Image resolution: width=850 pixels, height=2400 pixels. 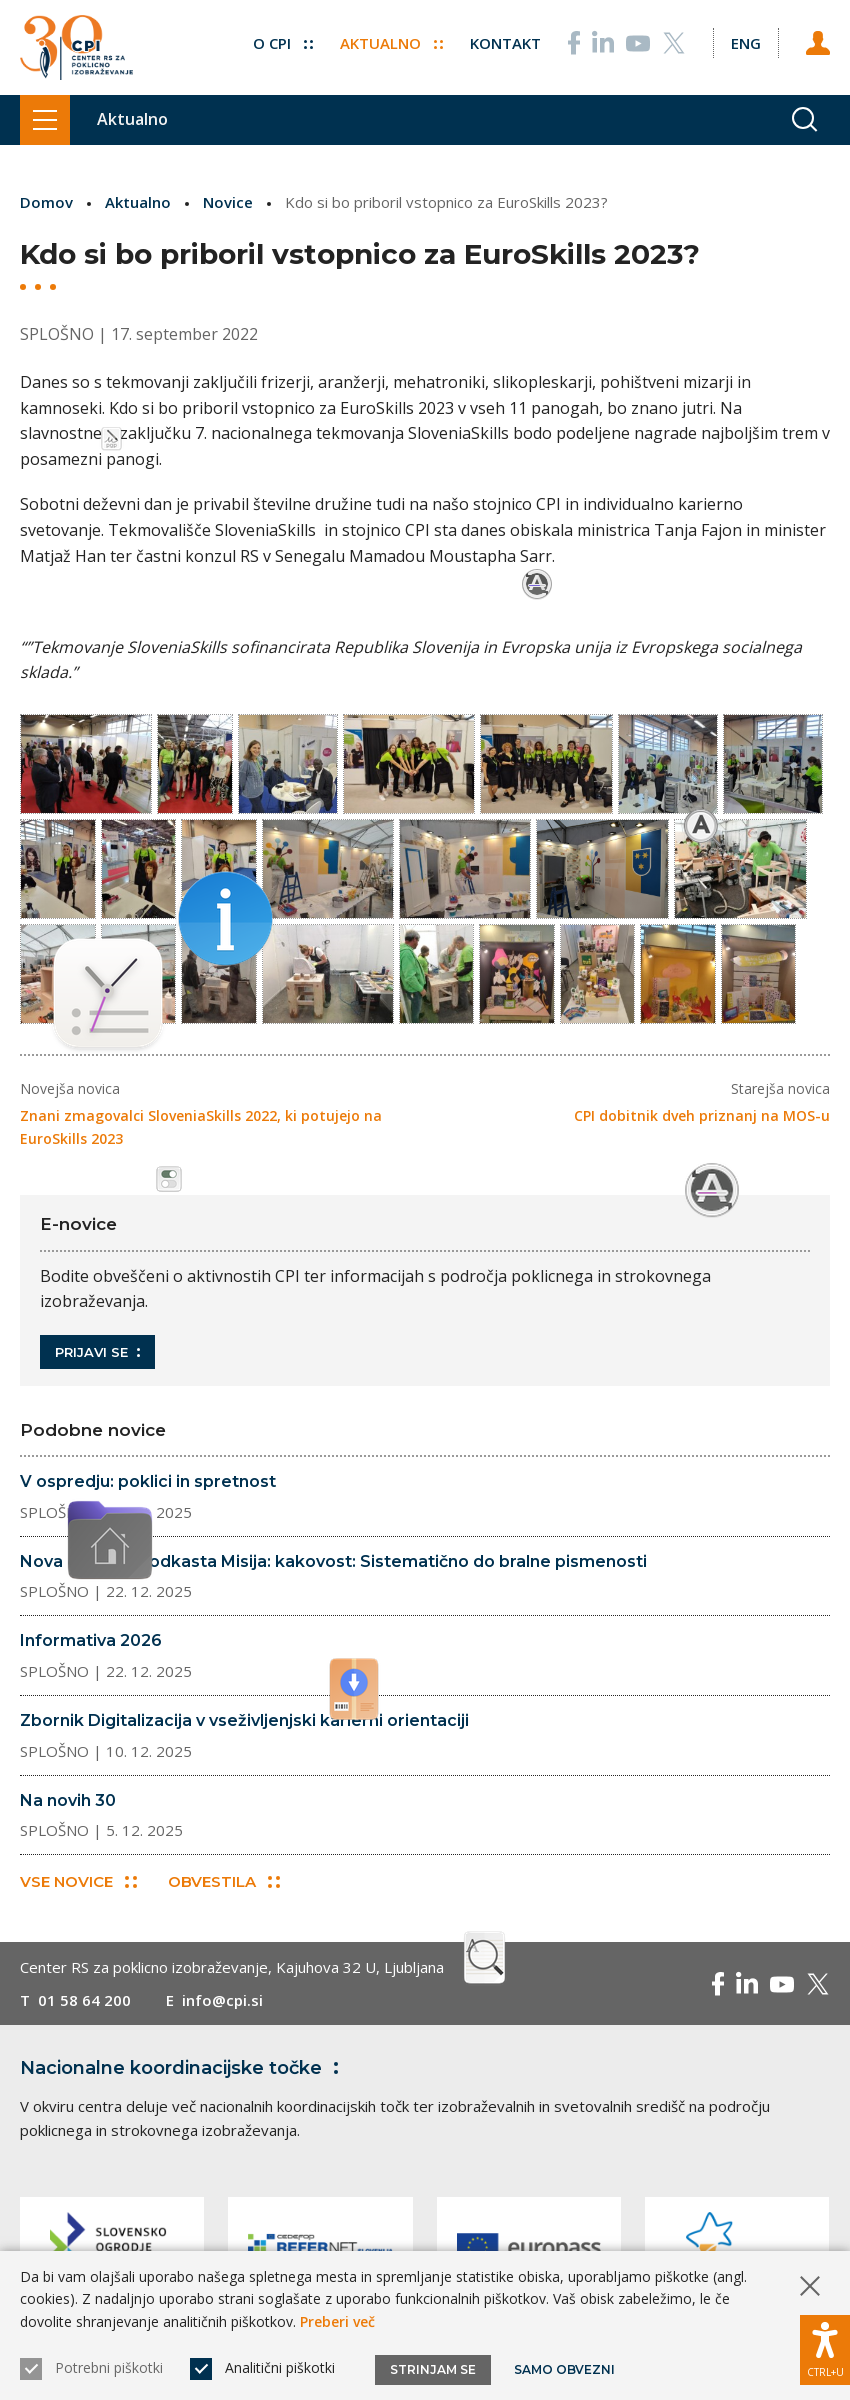 What do you see at coordinates (484, 1957) in the screenshot?
I see `open document viewer application` at bounding box center [484, 1957].